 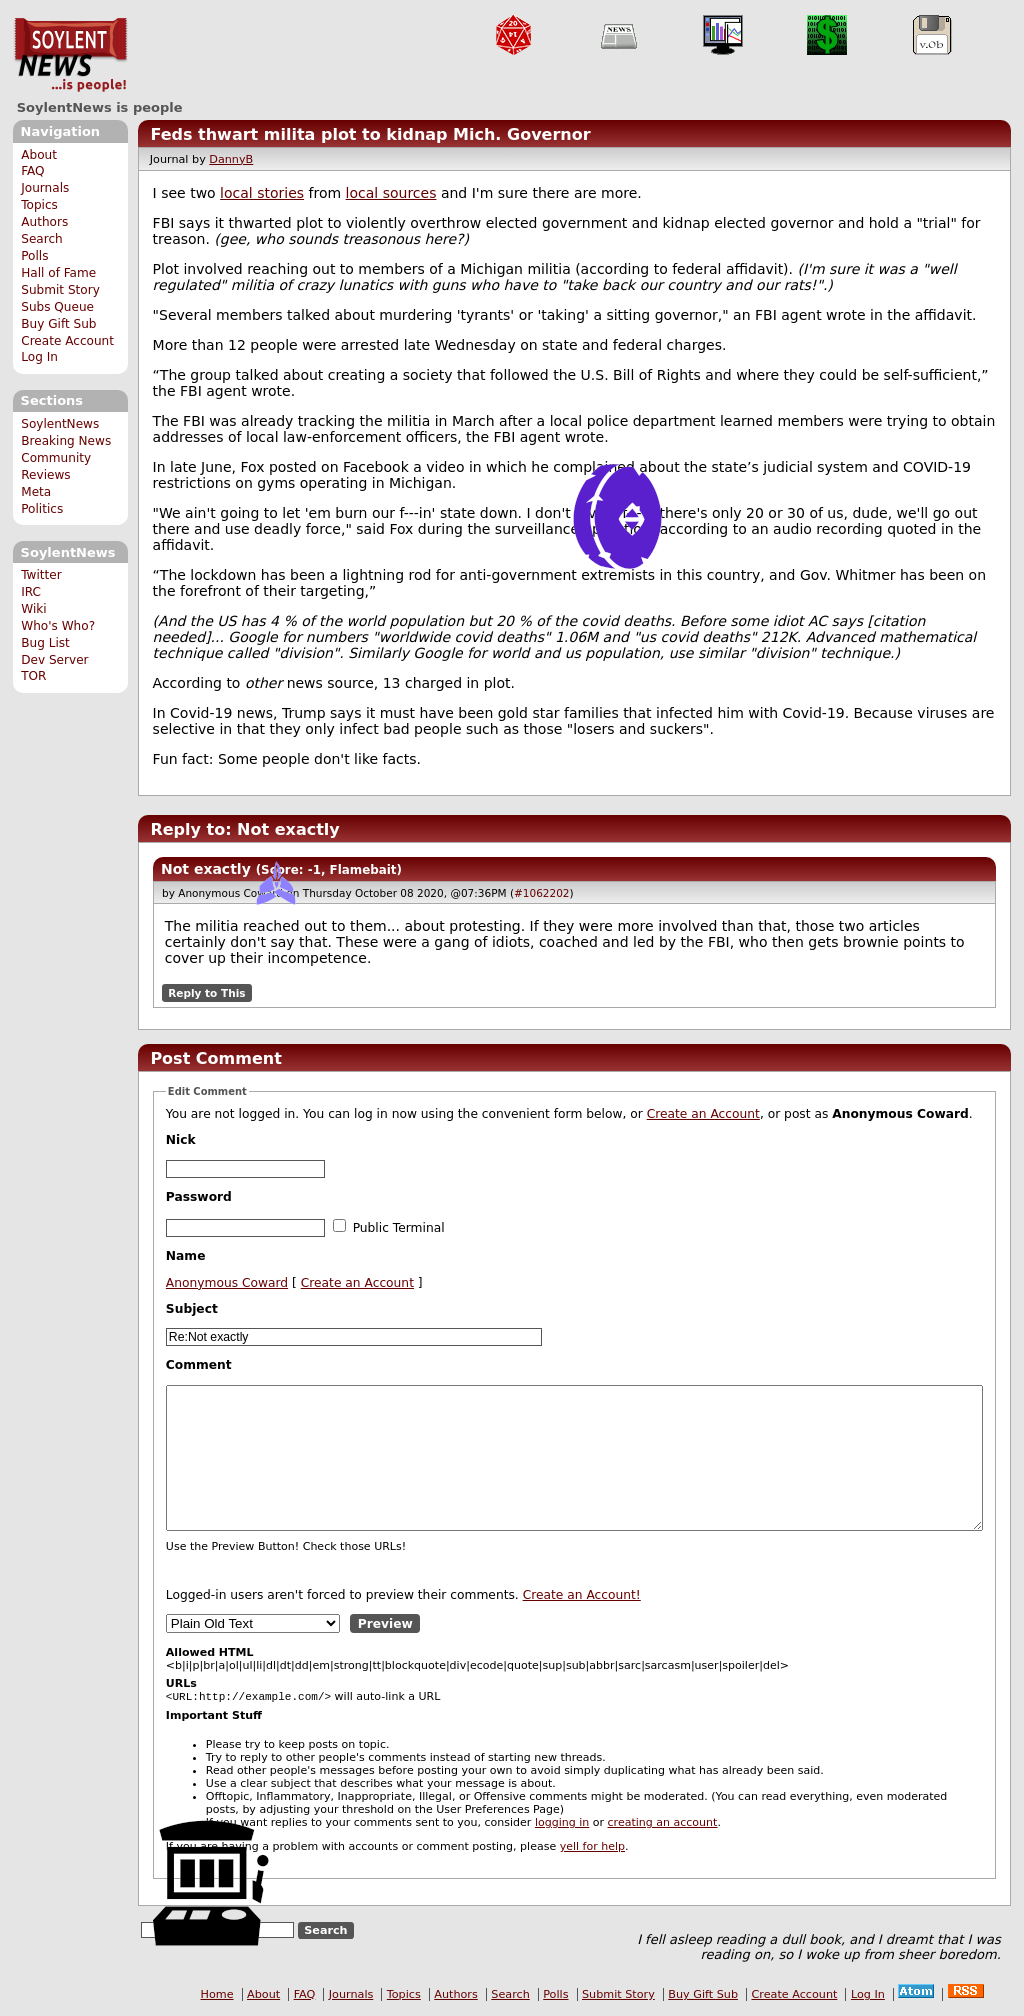 What do you see at coordinates (276, 883) in the screenshot?
I see `select turban headwear for character customization` at bounding box center [276, 883].